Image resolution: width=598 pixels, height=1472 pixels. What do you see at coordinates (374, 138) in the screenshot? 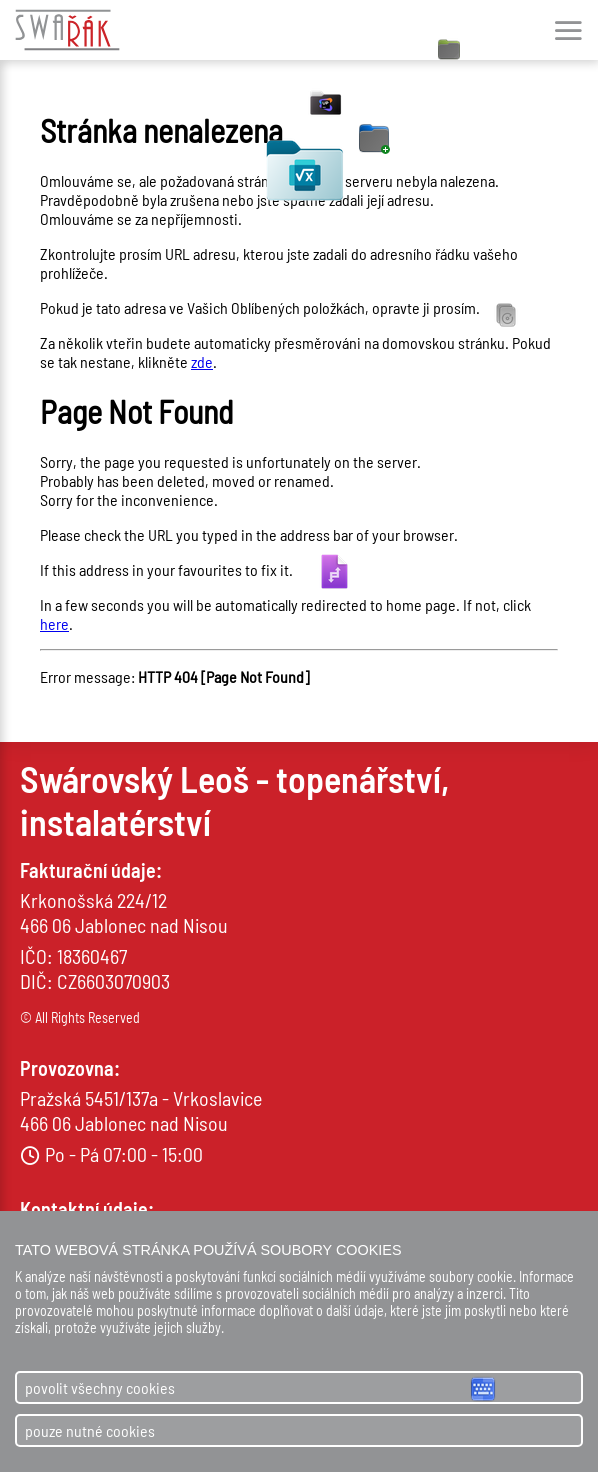
I see `create a new folder` at bounding box center [374, 138].